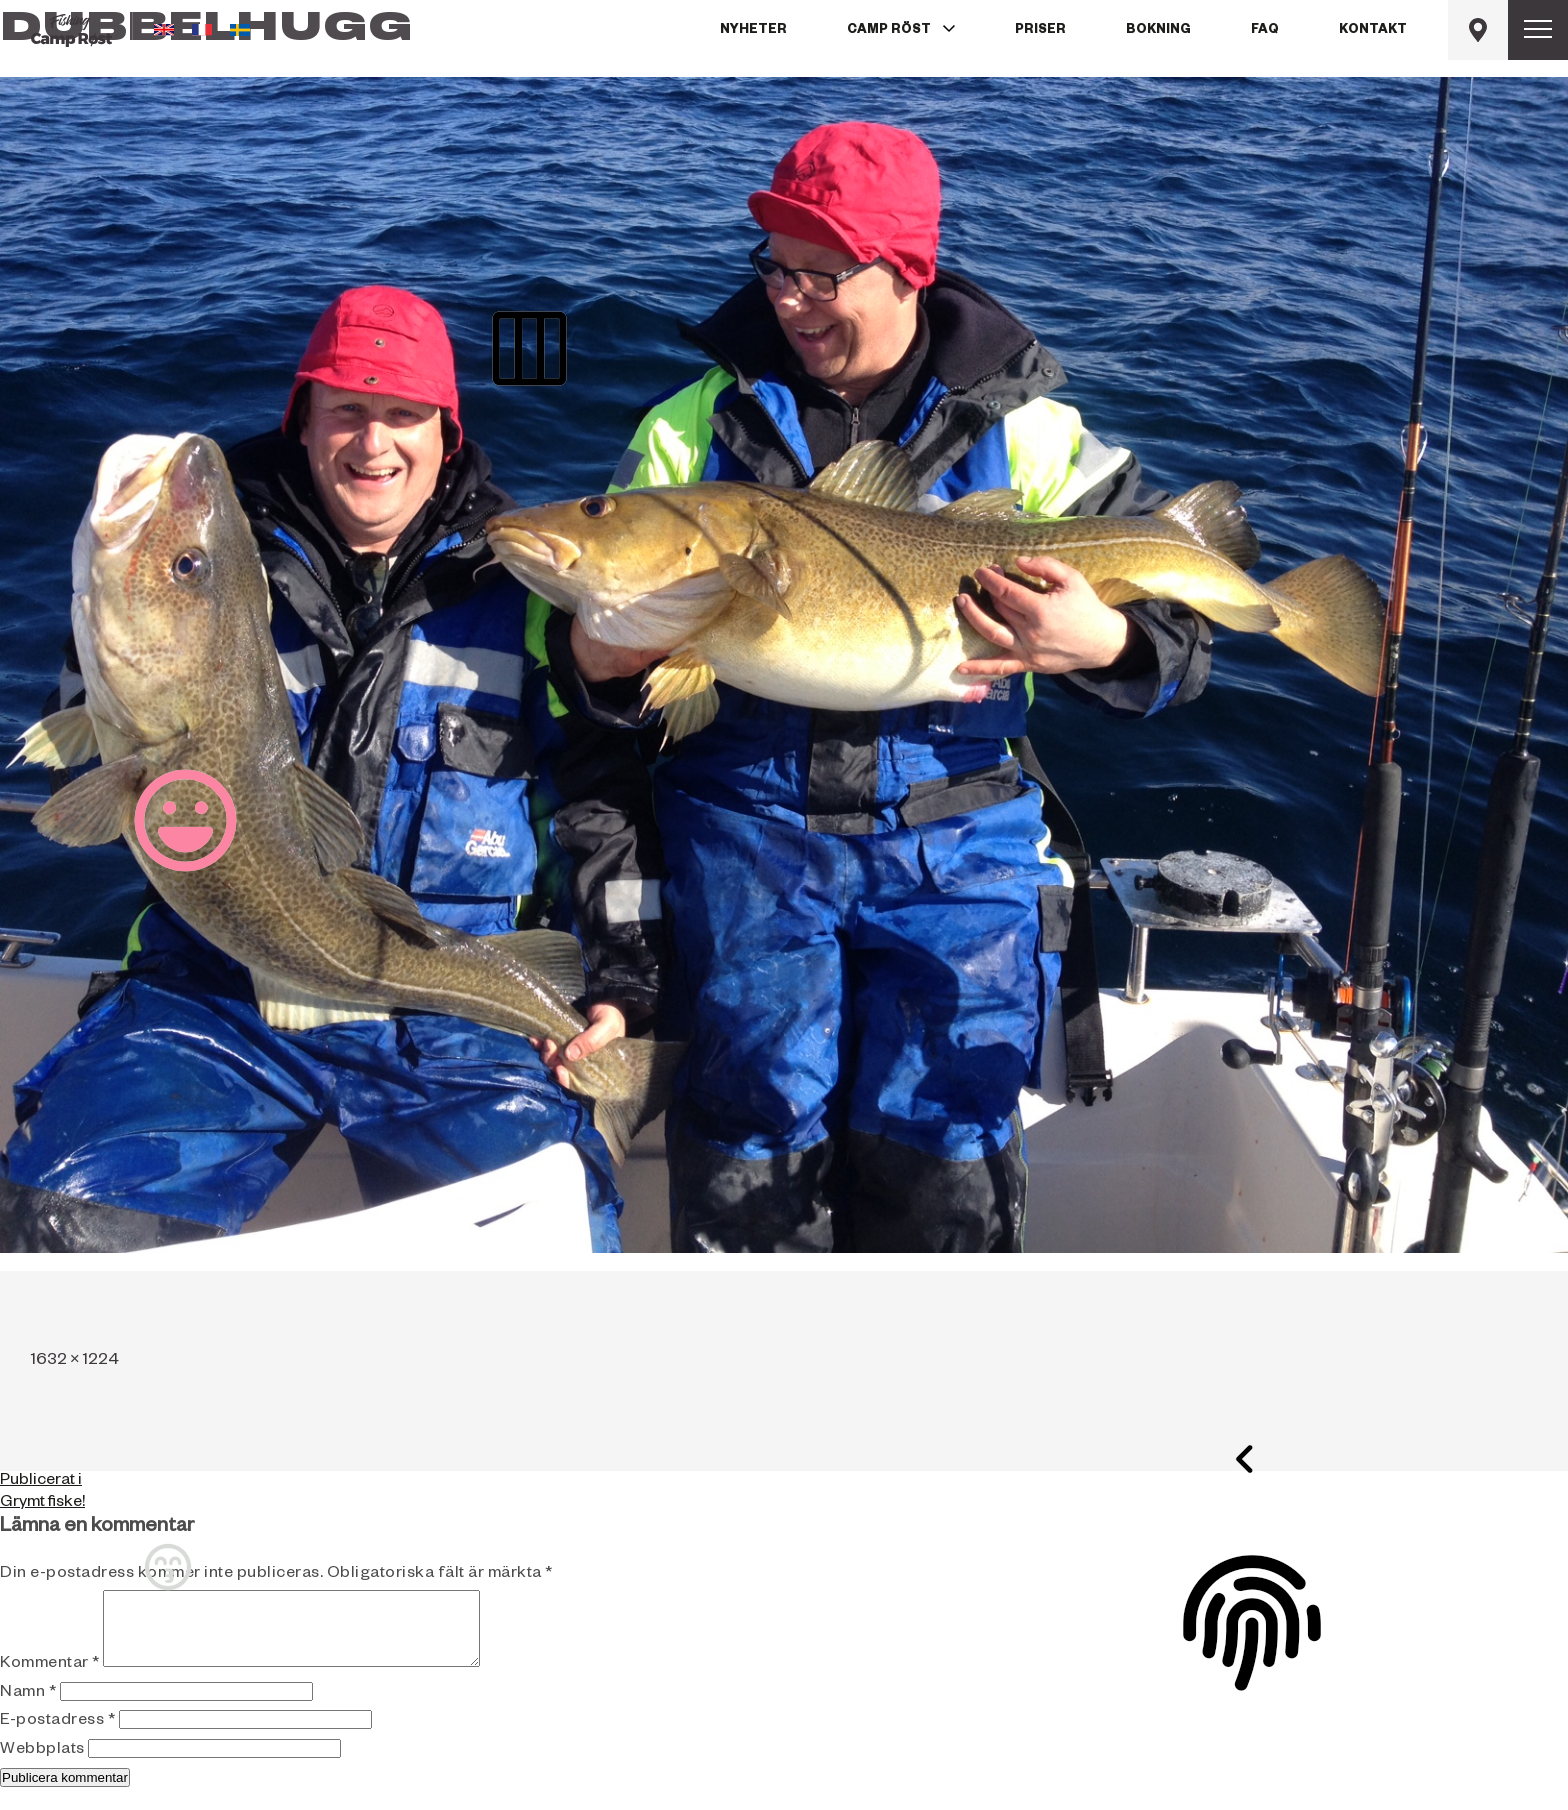  I want to click on react with laughter to a message or post, so click(185, 820).